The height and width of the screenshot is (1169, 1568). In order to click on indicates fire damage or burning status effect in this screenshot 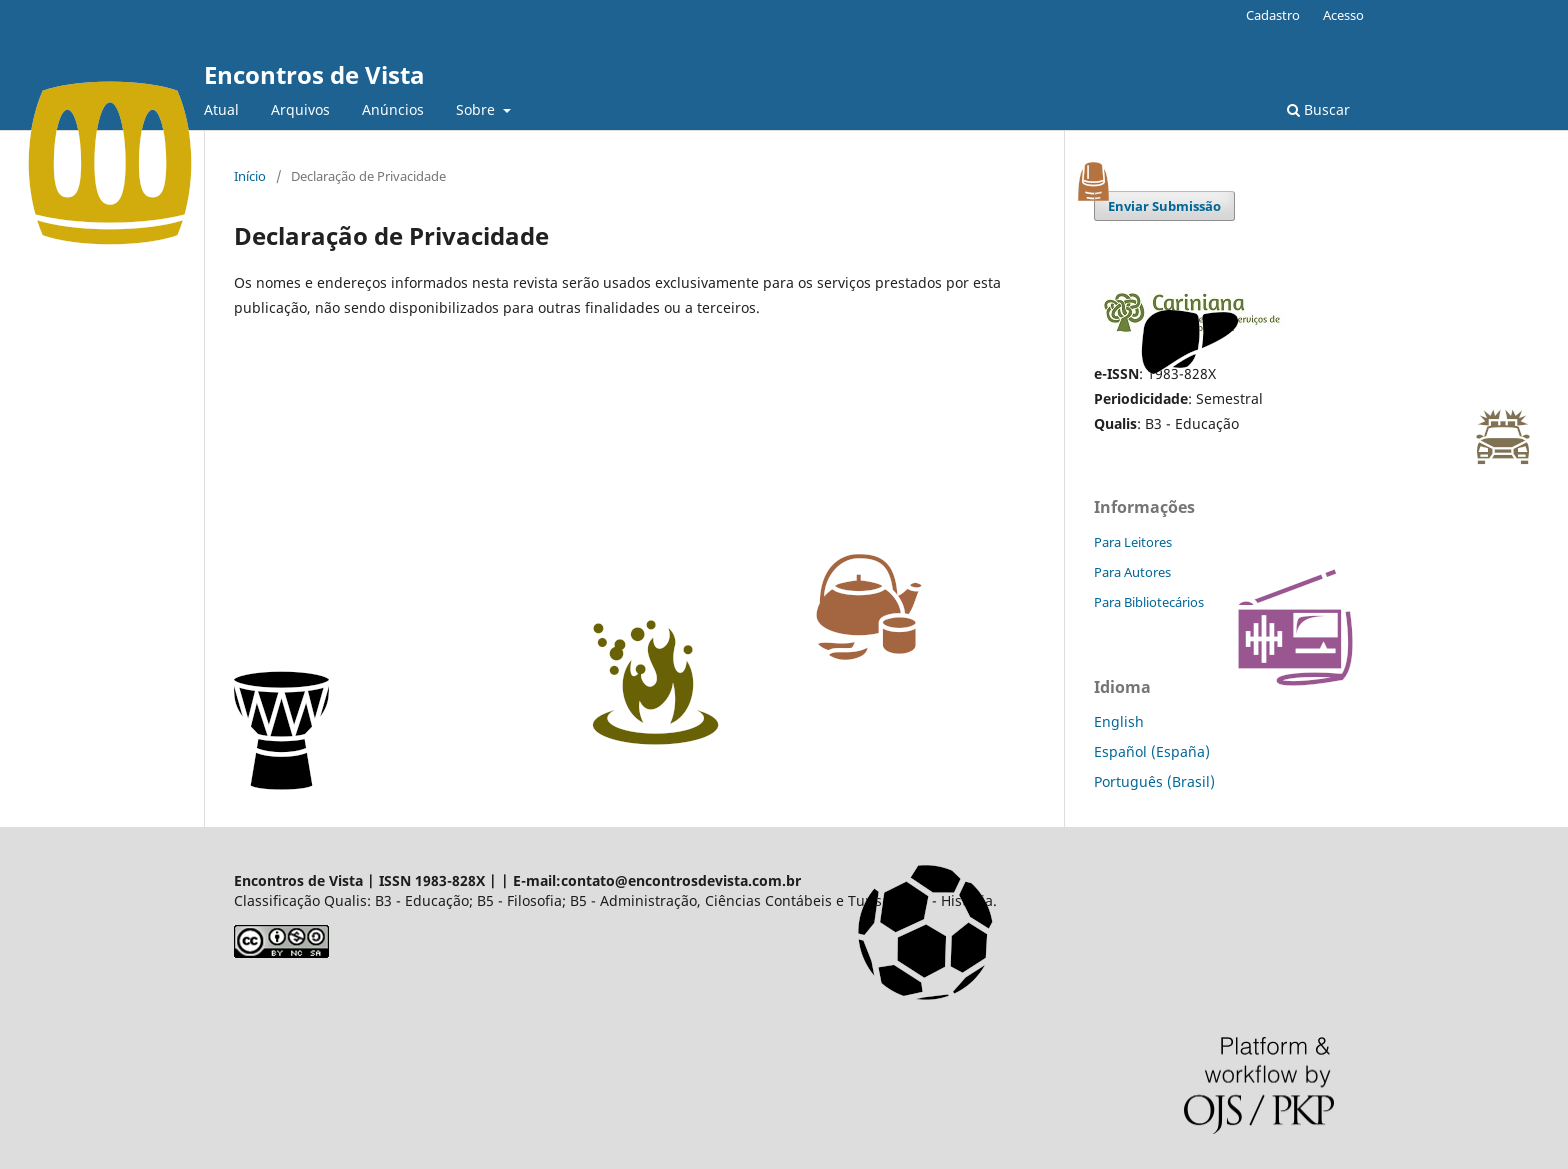, I will do `click(655, 681)`.